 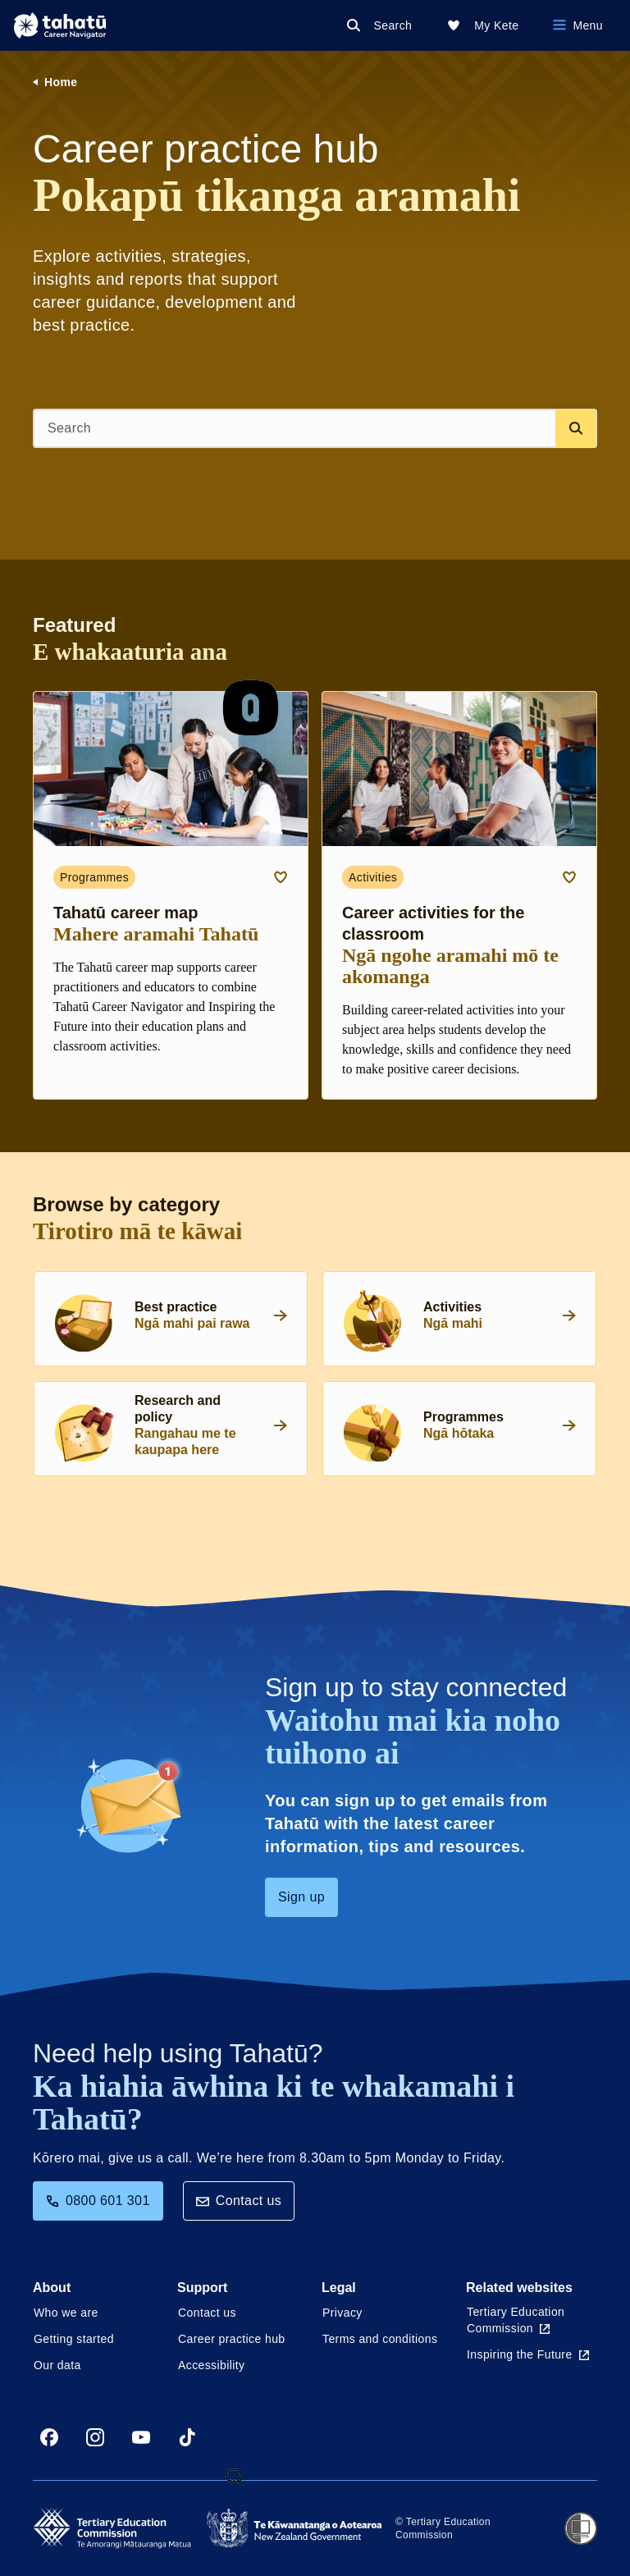 I want to click on represents the letter Q in a keyboard or text input, so click(x=250, y=707).